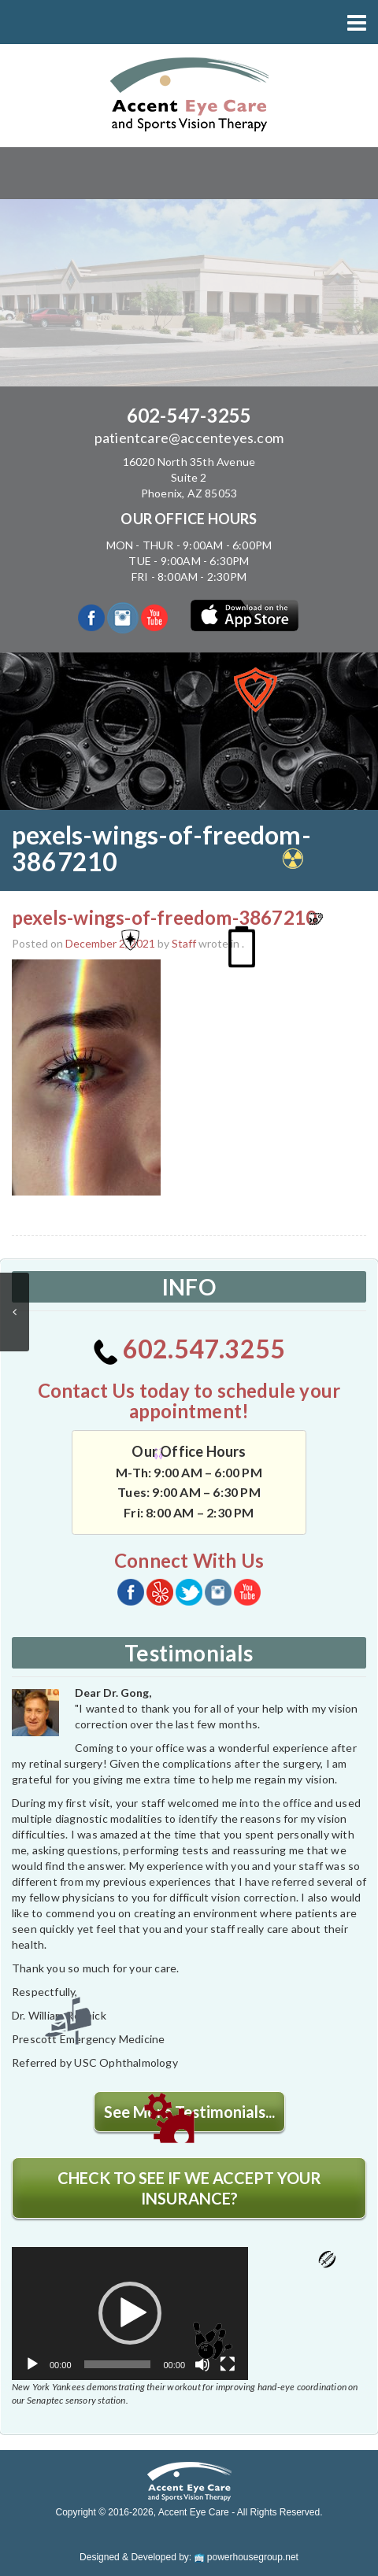 Image resolution: width=378 pixels, height=2576 pixels. What do you see at coordinates (130, 940) in the screenshot?
I see `activate shield or defense mode` at bounding box center [130, 940].